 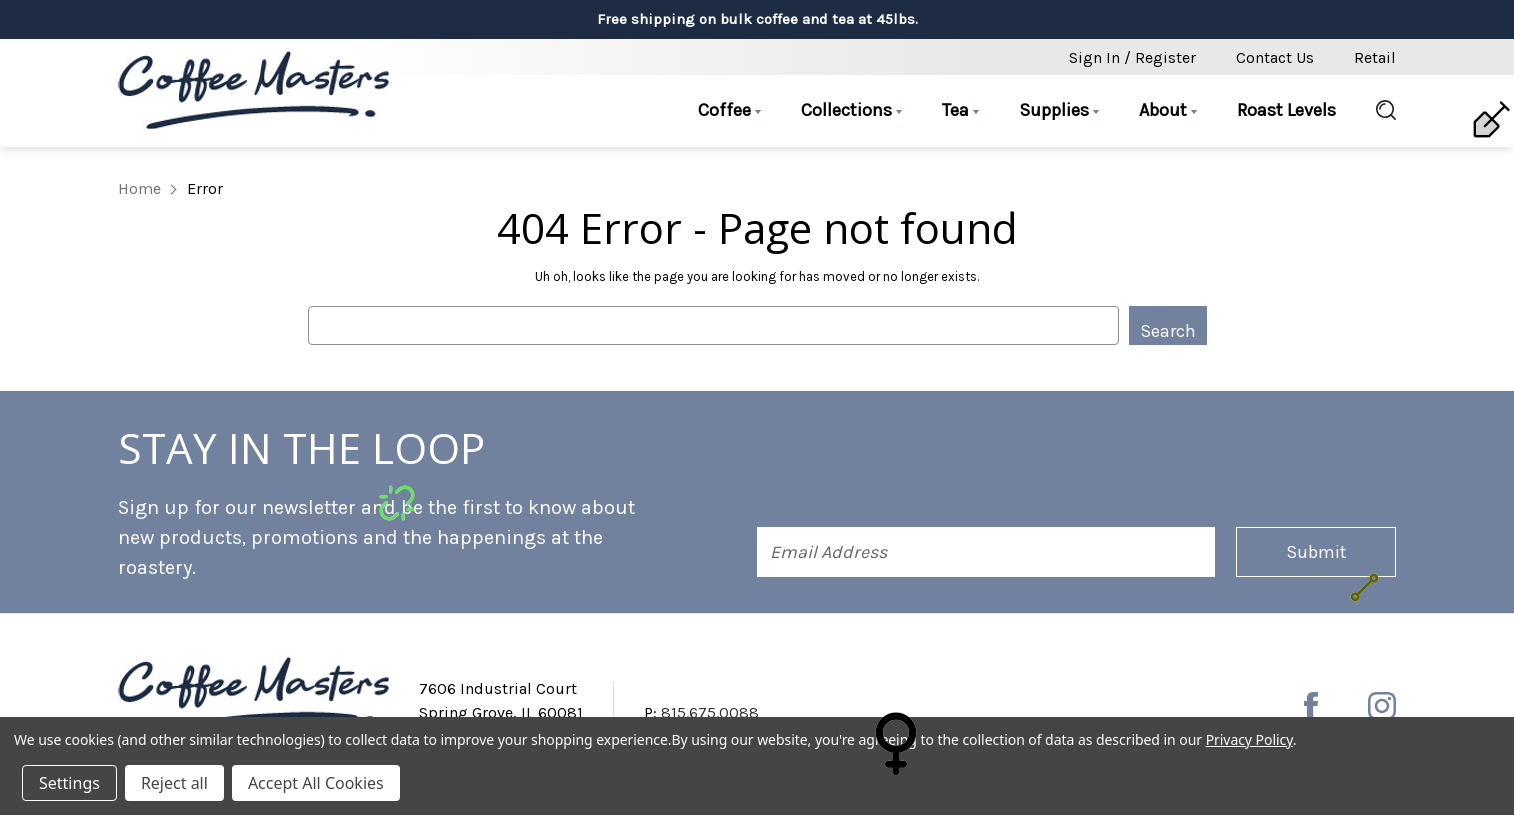 What do you see at coordinates (896, 742) in the screenshot?
I see `indicates female gender option` at bounding box center [896, 742].